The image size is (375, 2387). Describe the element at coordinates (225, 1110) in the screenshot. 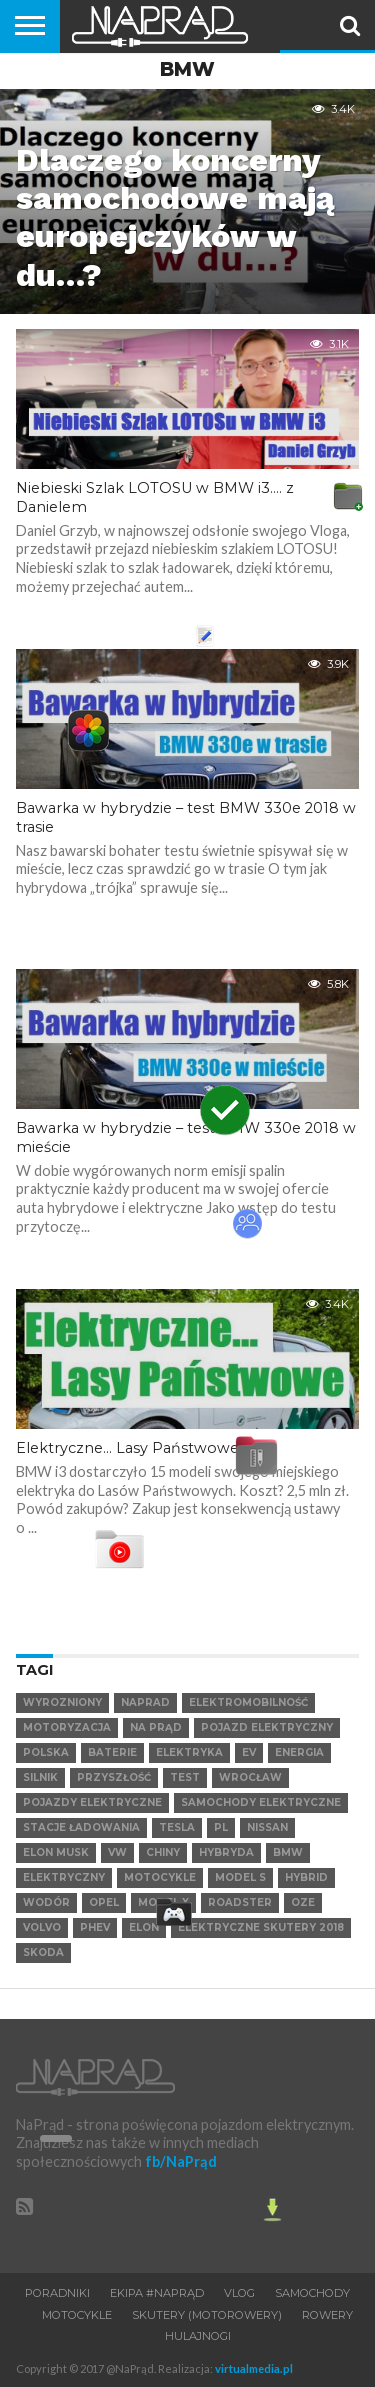

I see `apply mail filters to messages` at that location.